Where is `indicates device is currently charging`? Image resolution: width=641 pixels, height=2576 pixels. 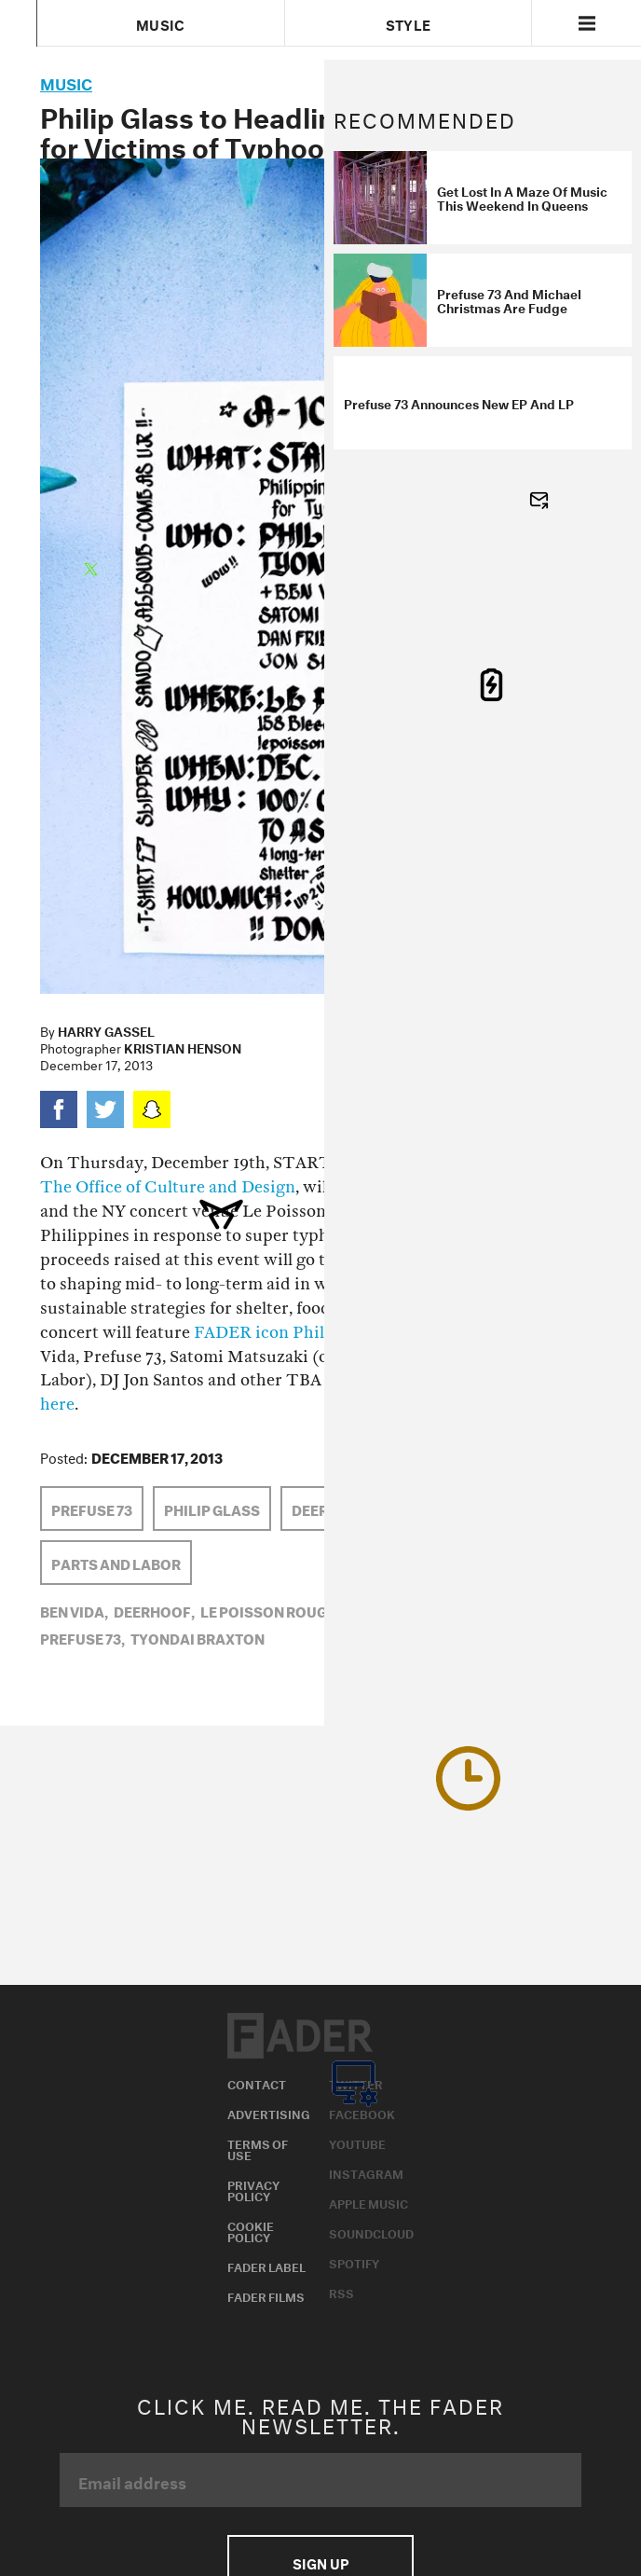 indicates device is currently charging is located at coordinates (491, 684).